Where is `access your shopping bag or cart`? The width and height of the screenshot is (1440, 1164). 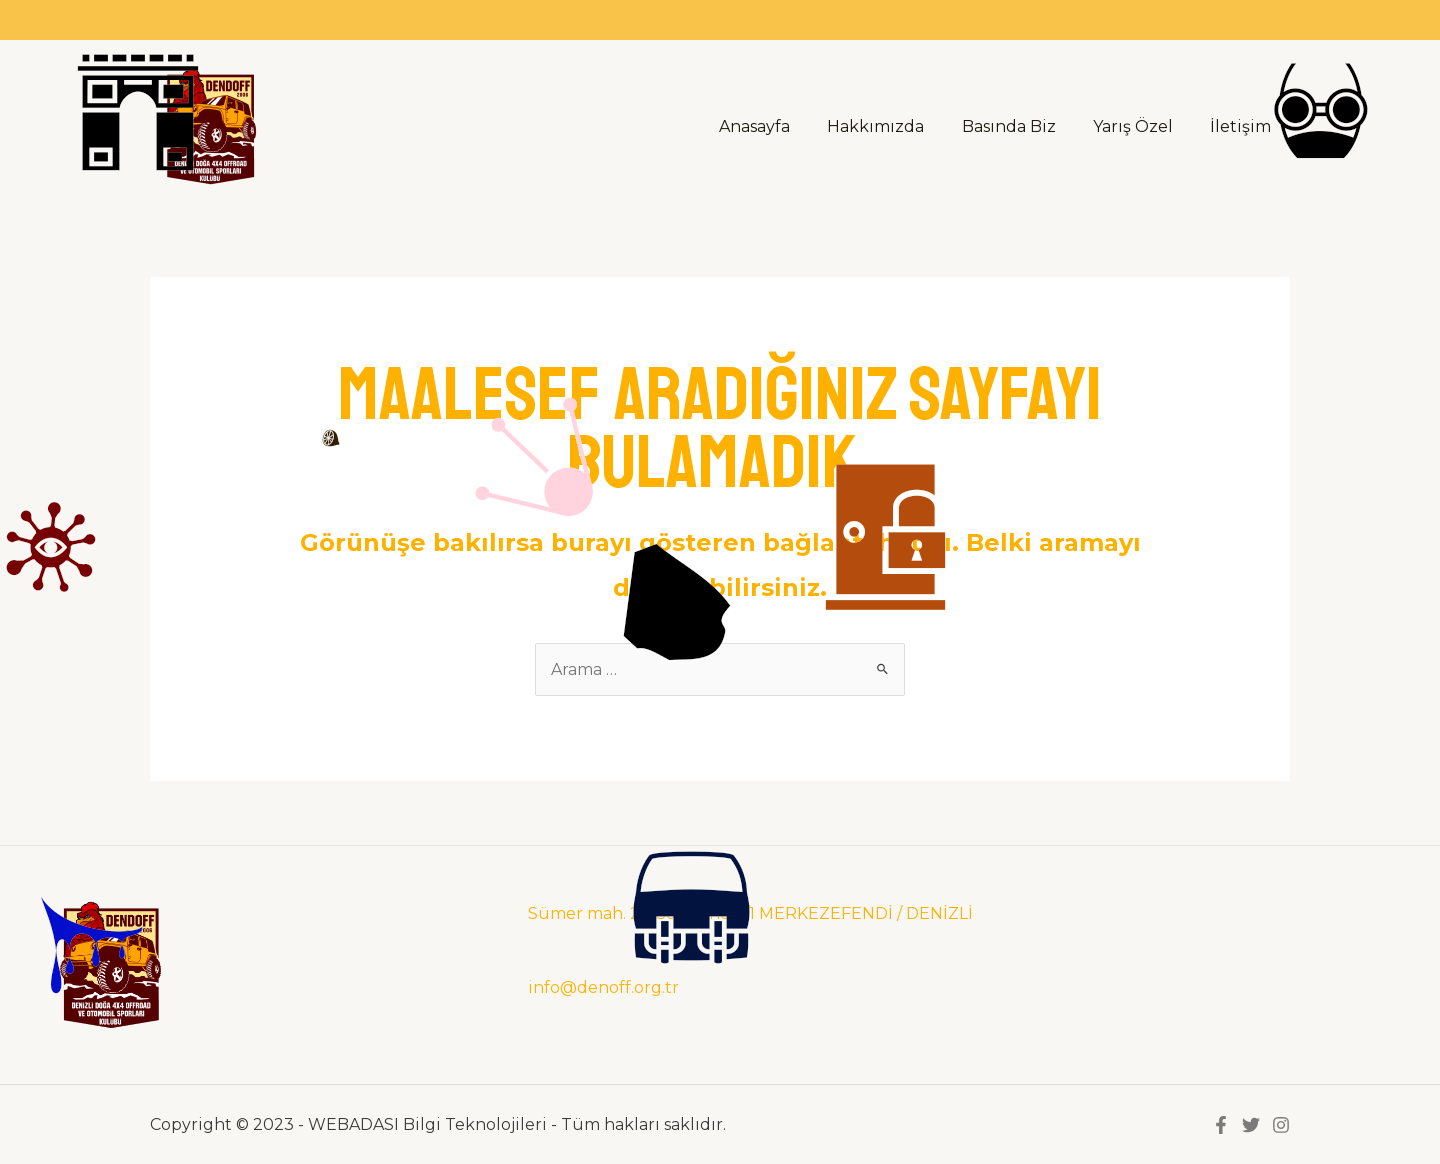 access your shopping bag or cart is located at coordinates (691, 907).